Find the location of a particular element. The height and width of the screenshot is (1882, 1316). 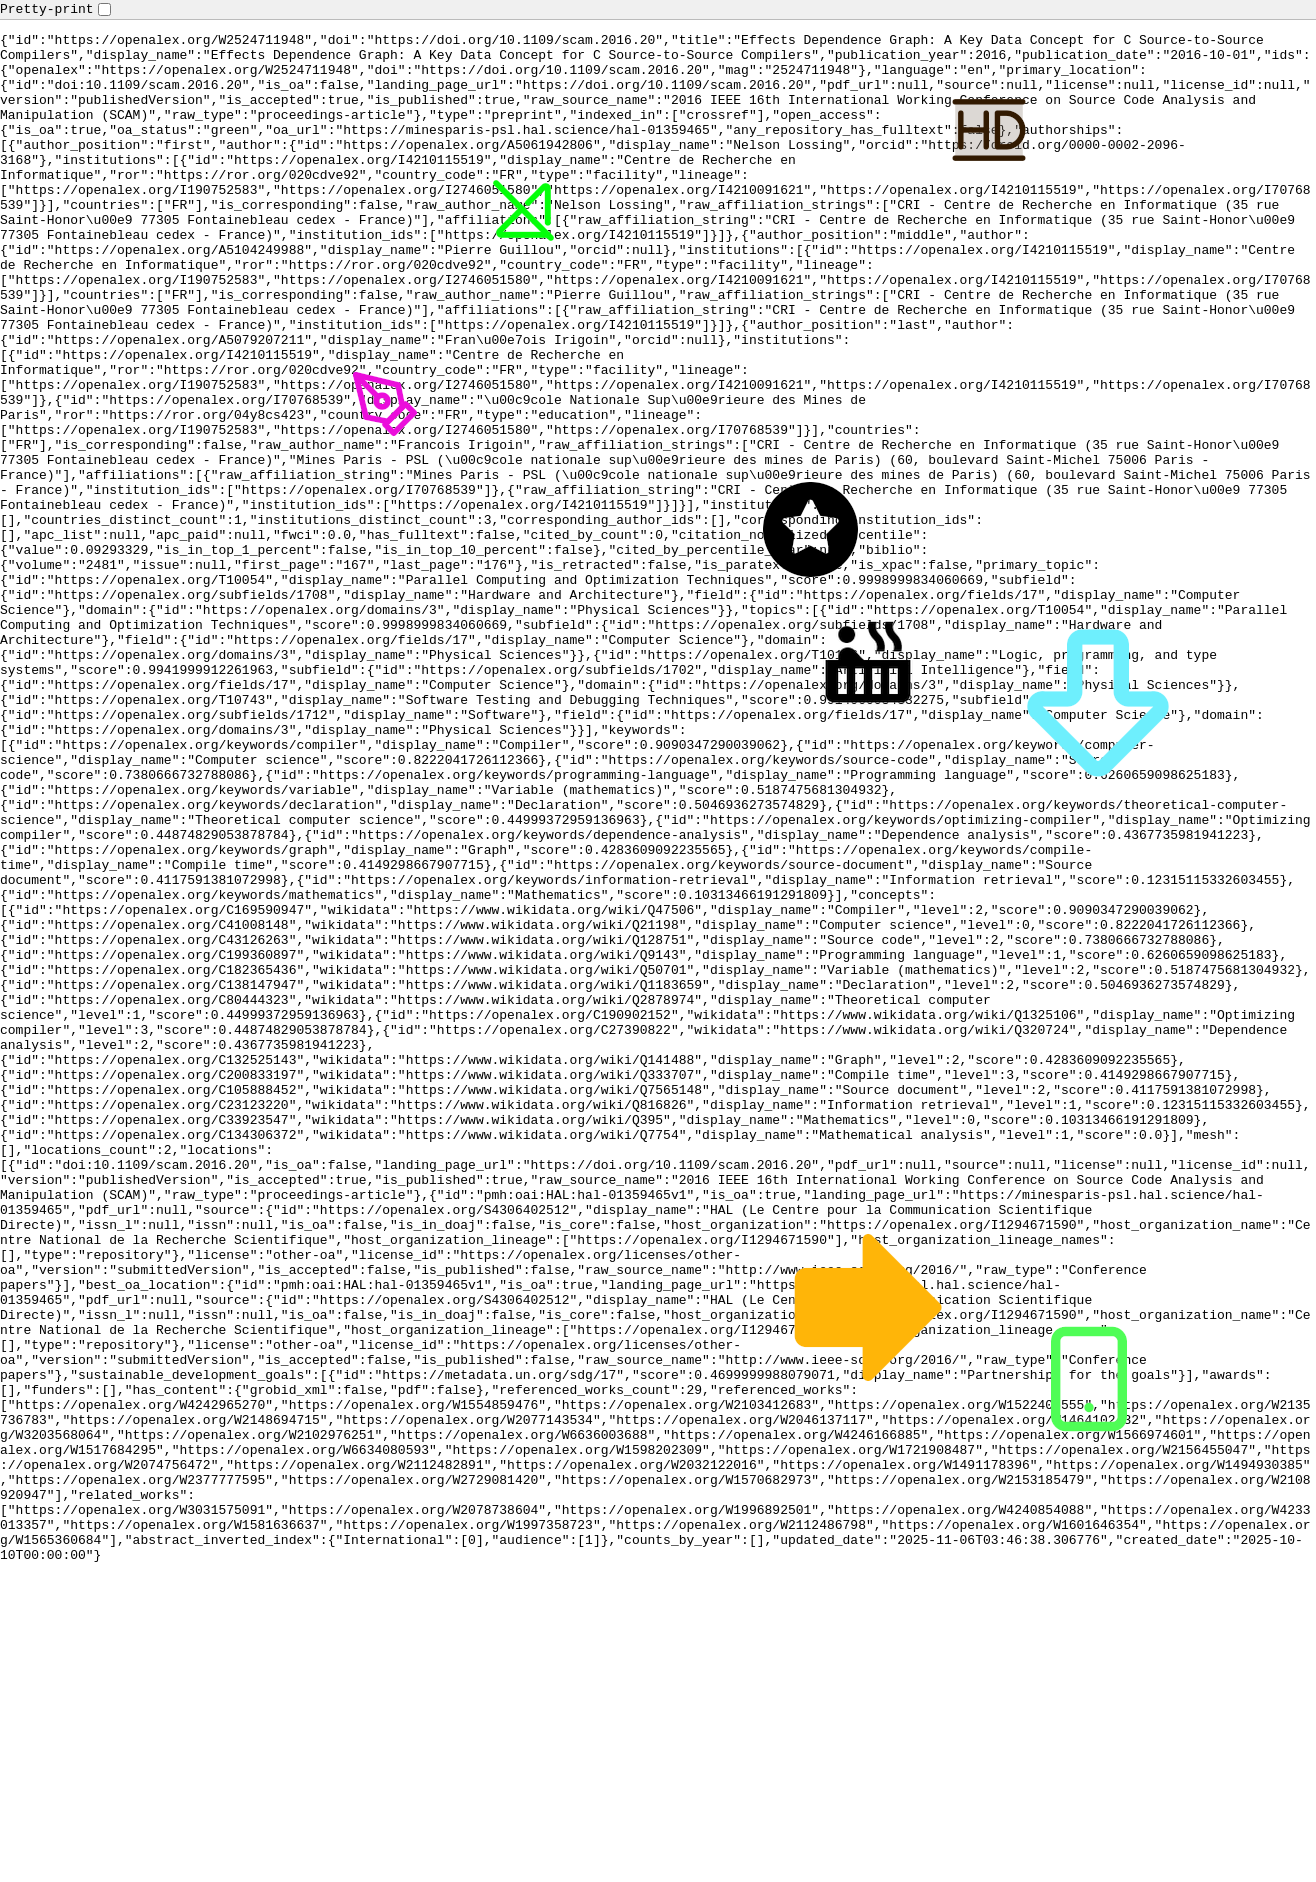

star or favorite an item in your feed is located at coordinates (810, 529).